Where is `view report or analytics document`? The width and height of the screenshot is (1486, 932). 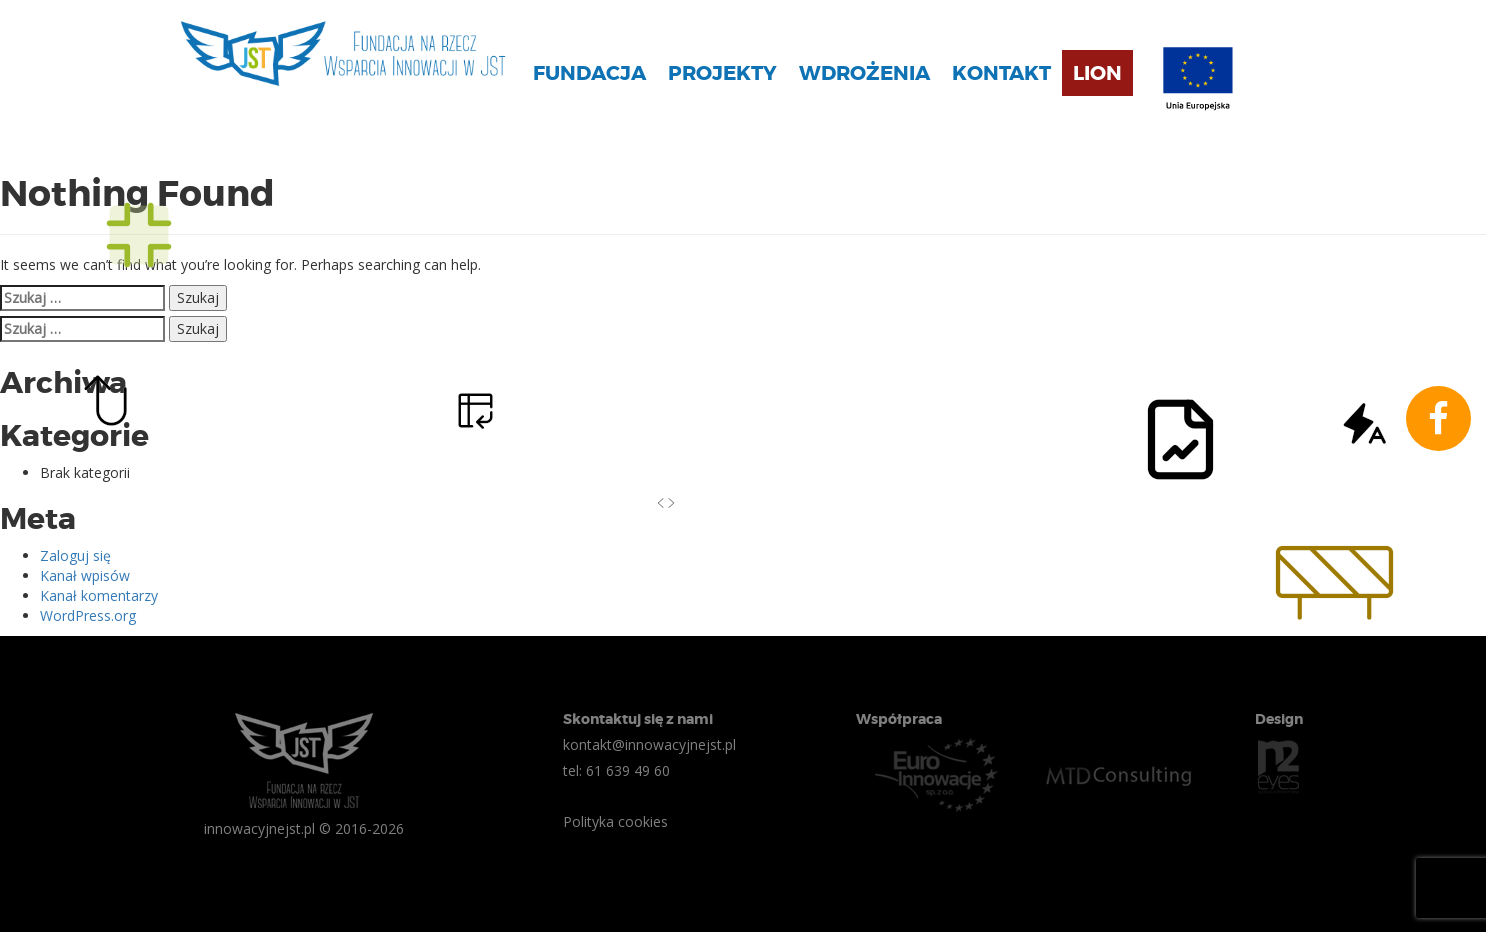
view report or analytics document is located at coordinates (1180, 439).